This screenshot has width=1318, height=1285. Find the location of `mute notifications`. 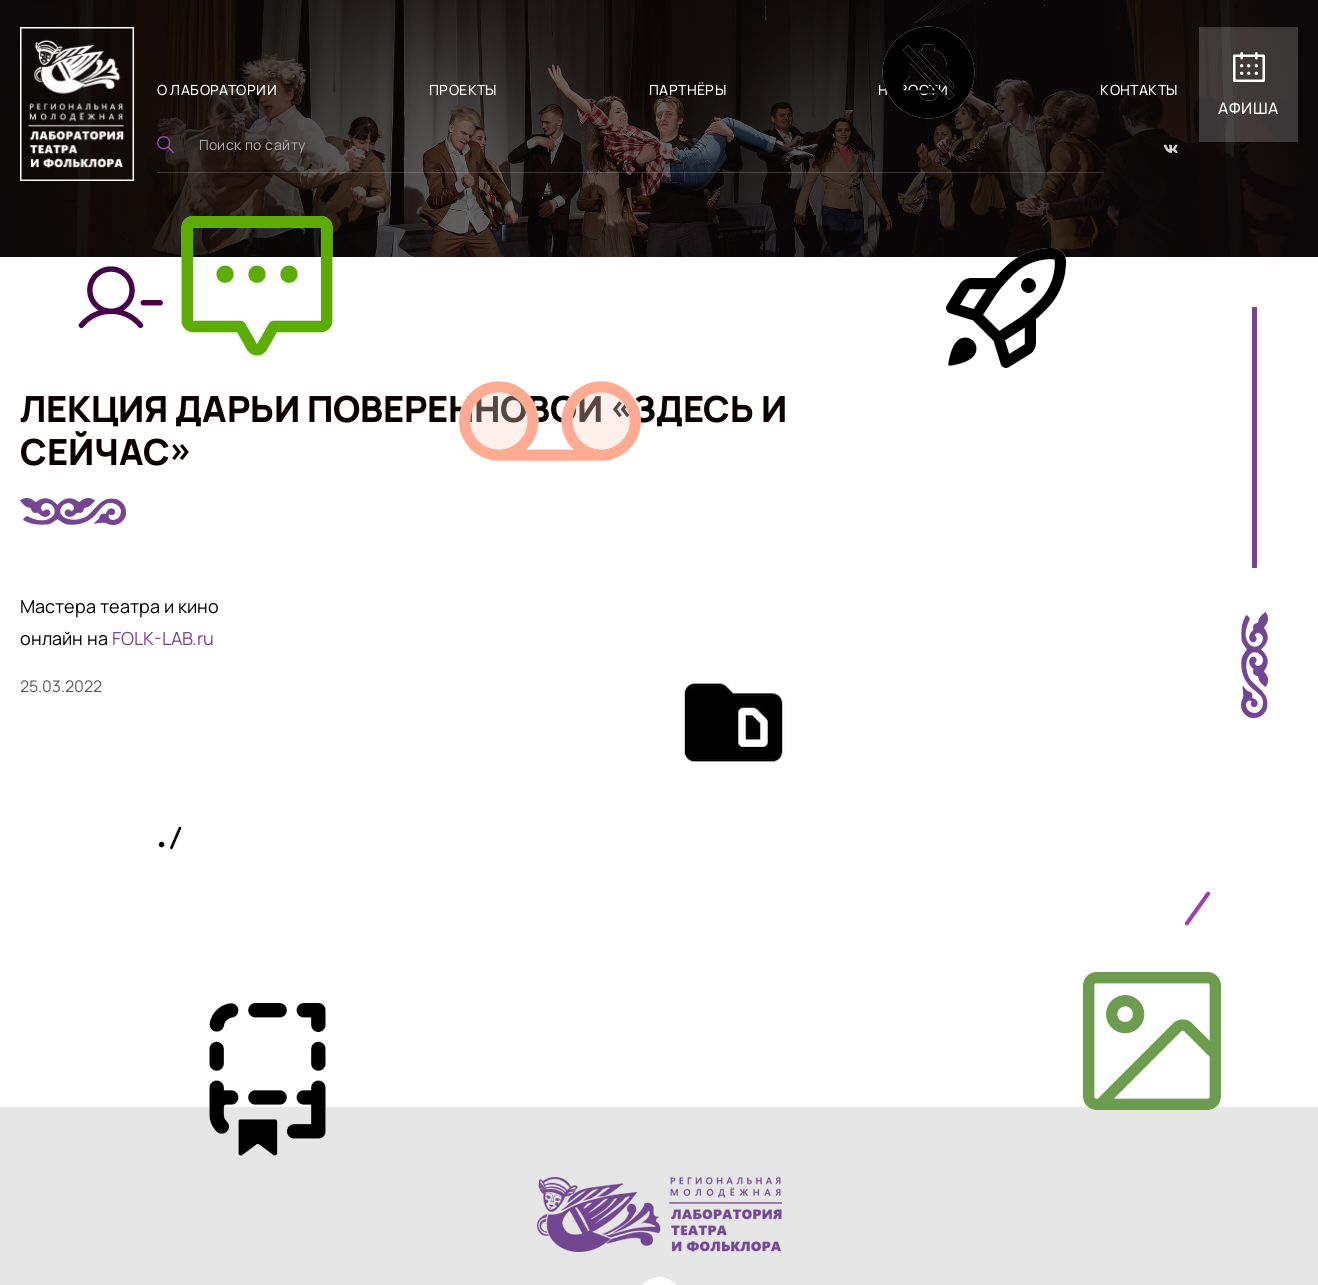

mute notifications is located at coordinates (928, 72).